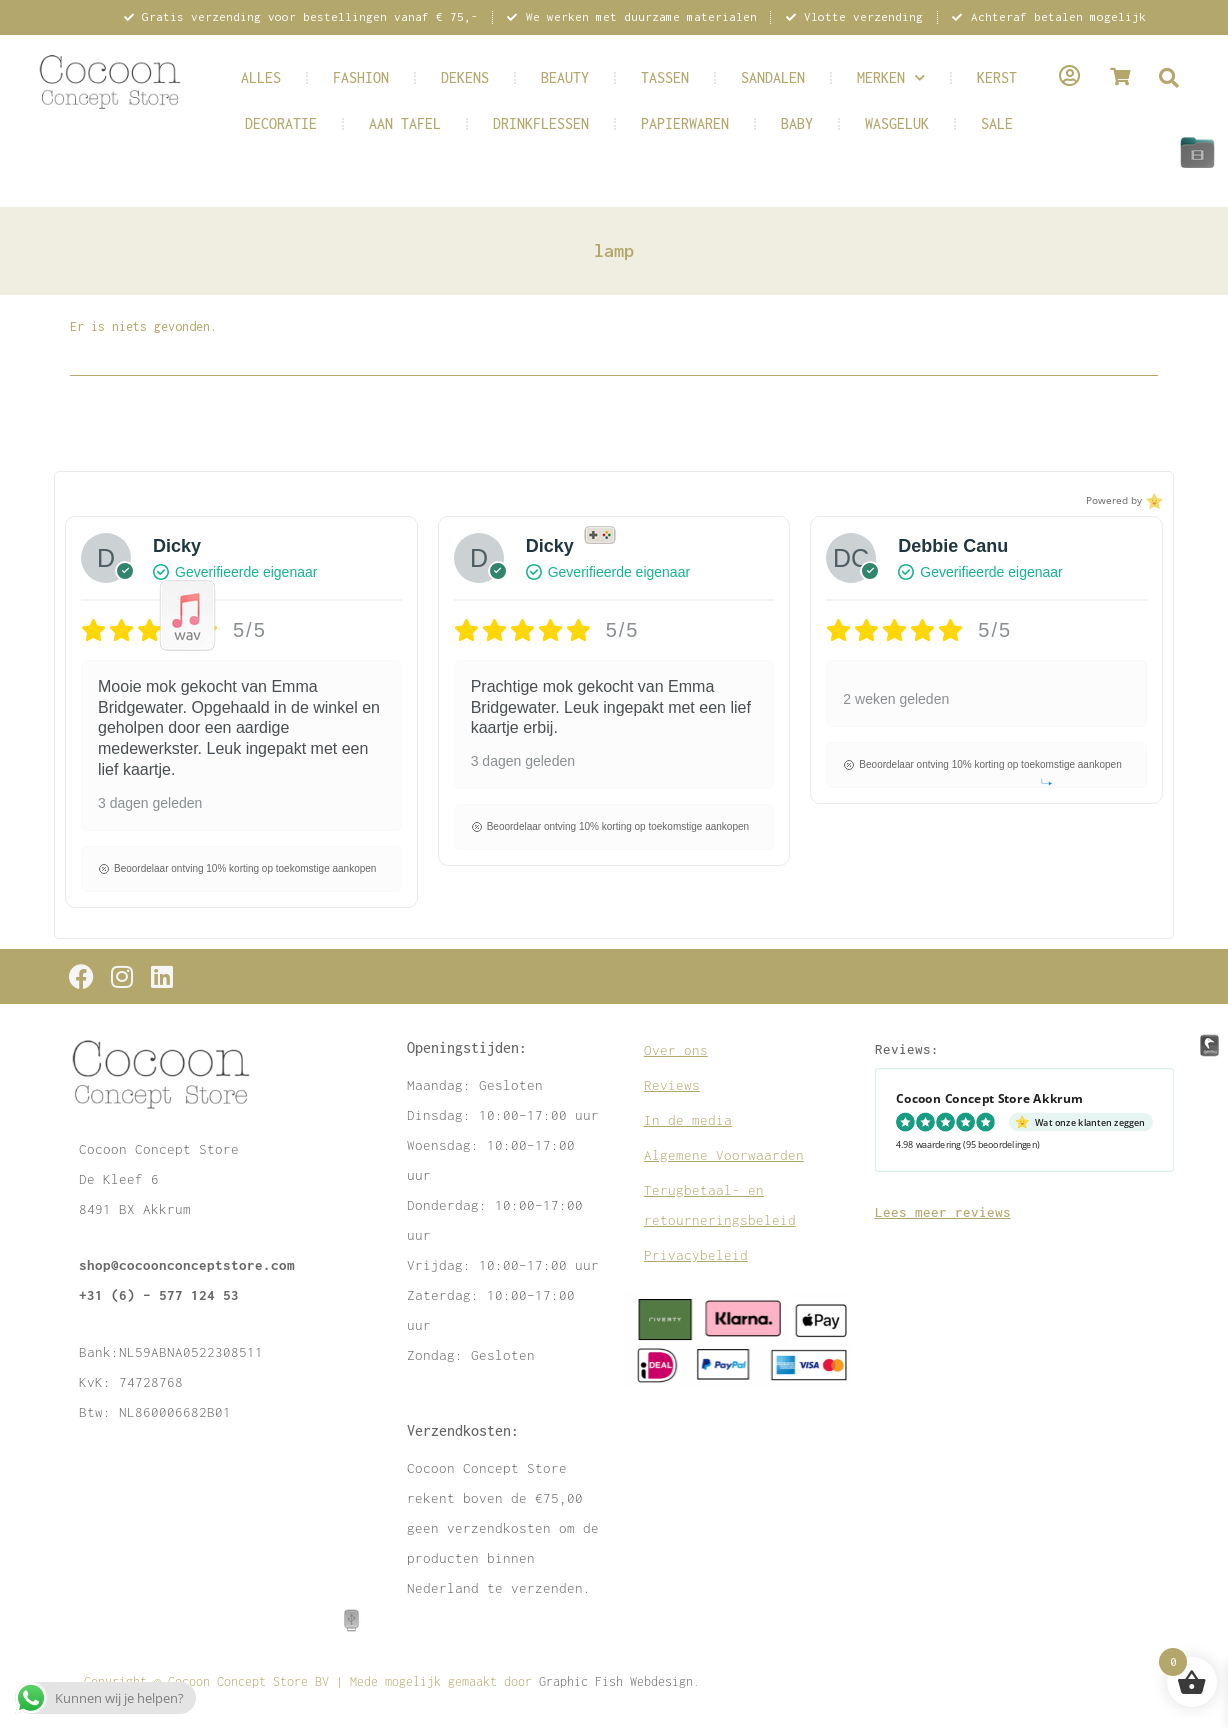 This screenshot has height=1729, width=1228. I want to click on game controller input device, so click(600, 535).